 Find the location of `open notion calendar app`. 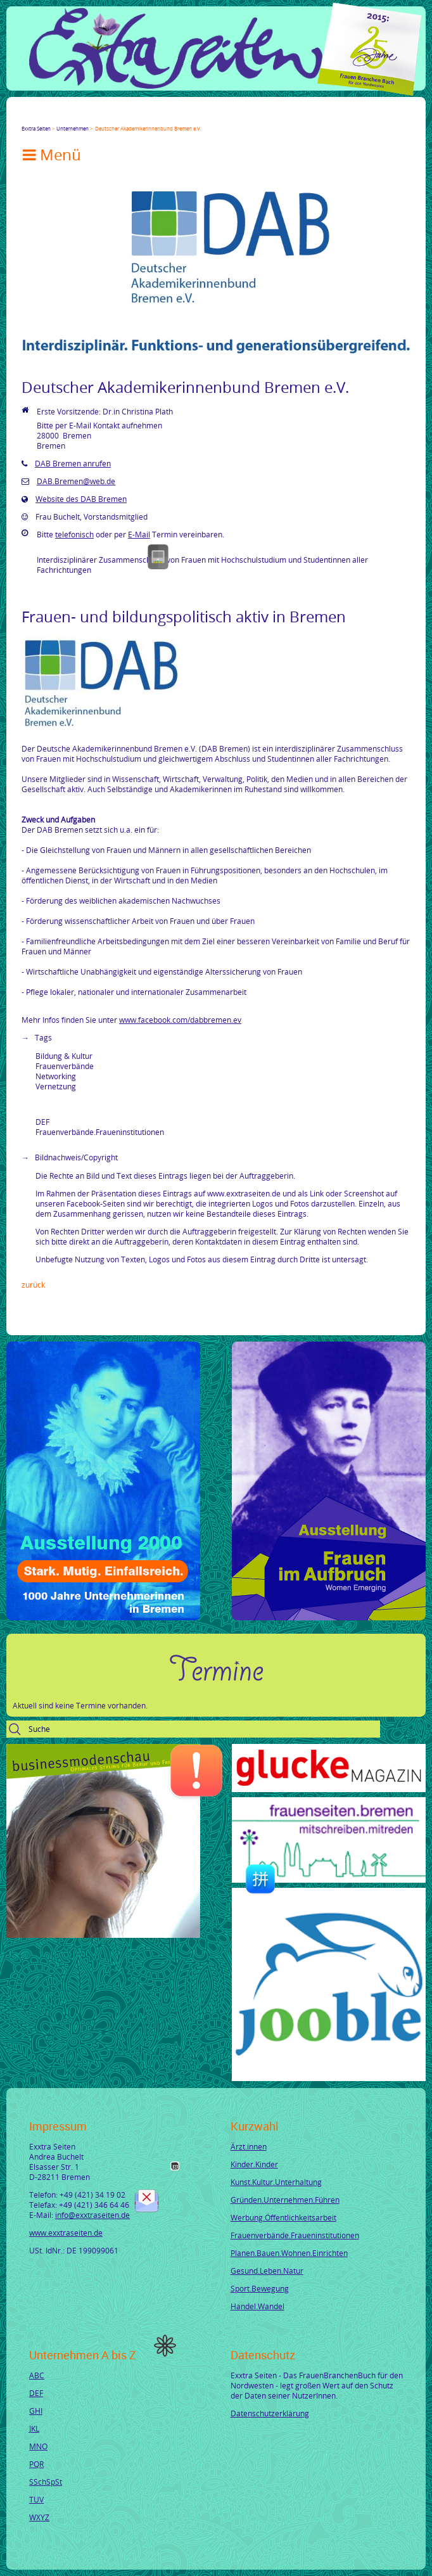

open notion calendar app is located at coordinates (175, 2166).